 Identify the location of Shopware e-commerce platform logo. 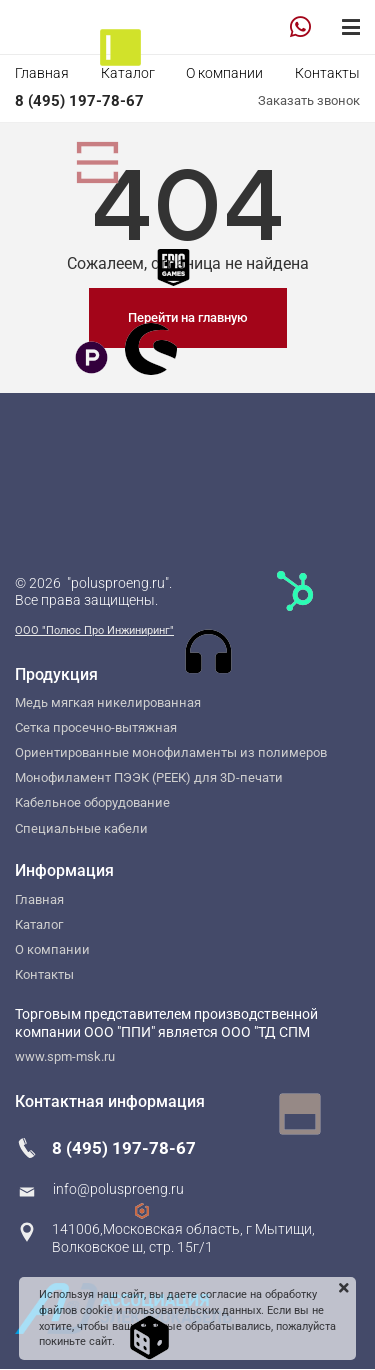
(151, 349).